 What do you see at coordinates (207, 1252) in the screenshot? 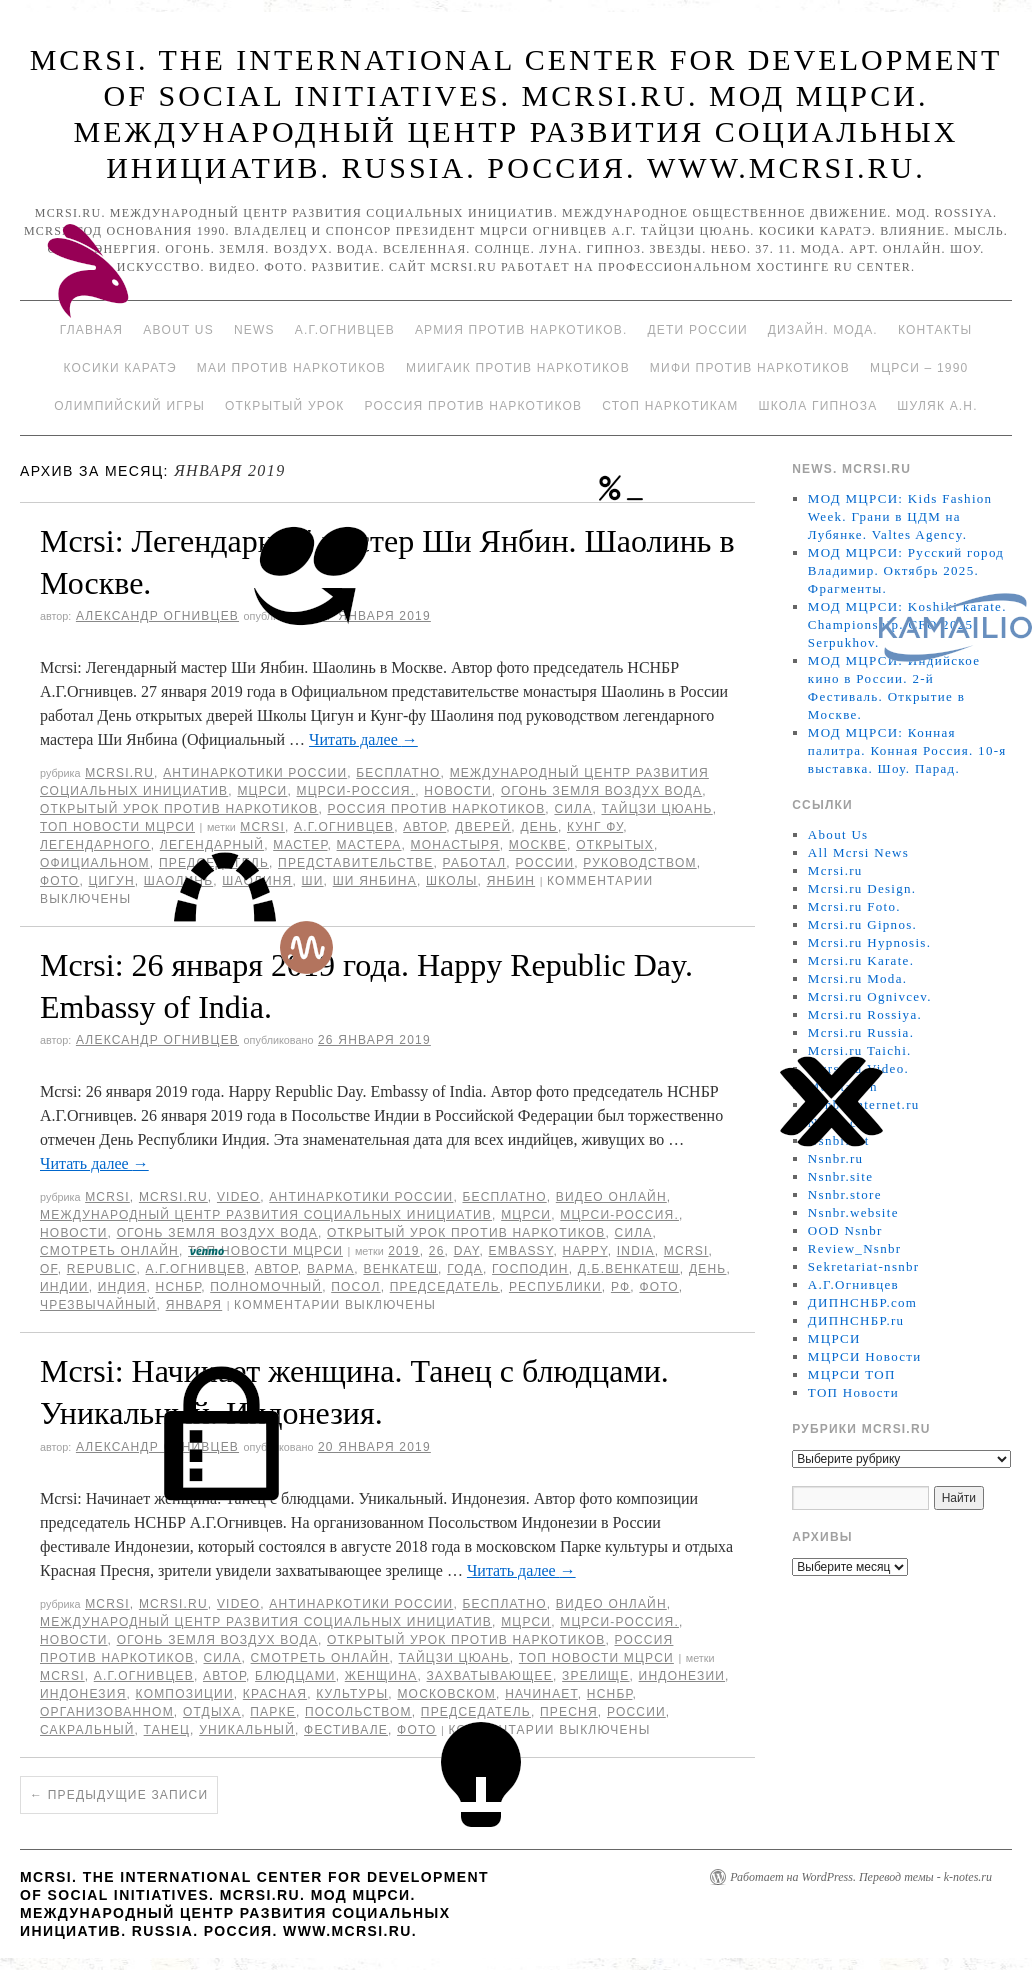
I see `open the venmo app` at bounding box center [207, 1252].